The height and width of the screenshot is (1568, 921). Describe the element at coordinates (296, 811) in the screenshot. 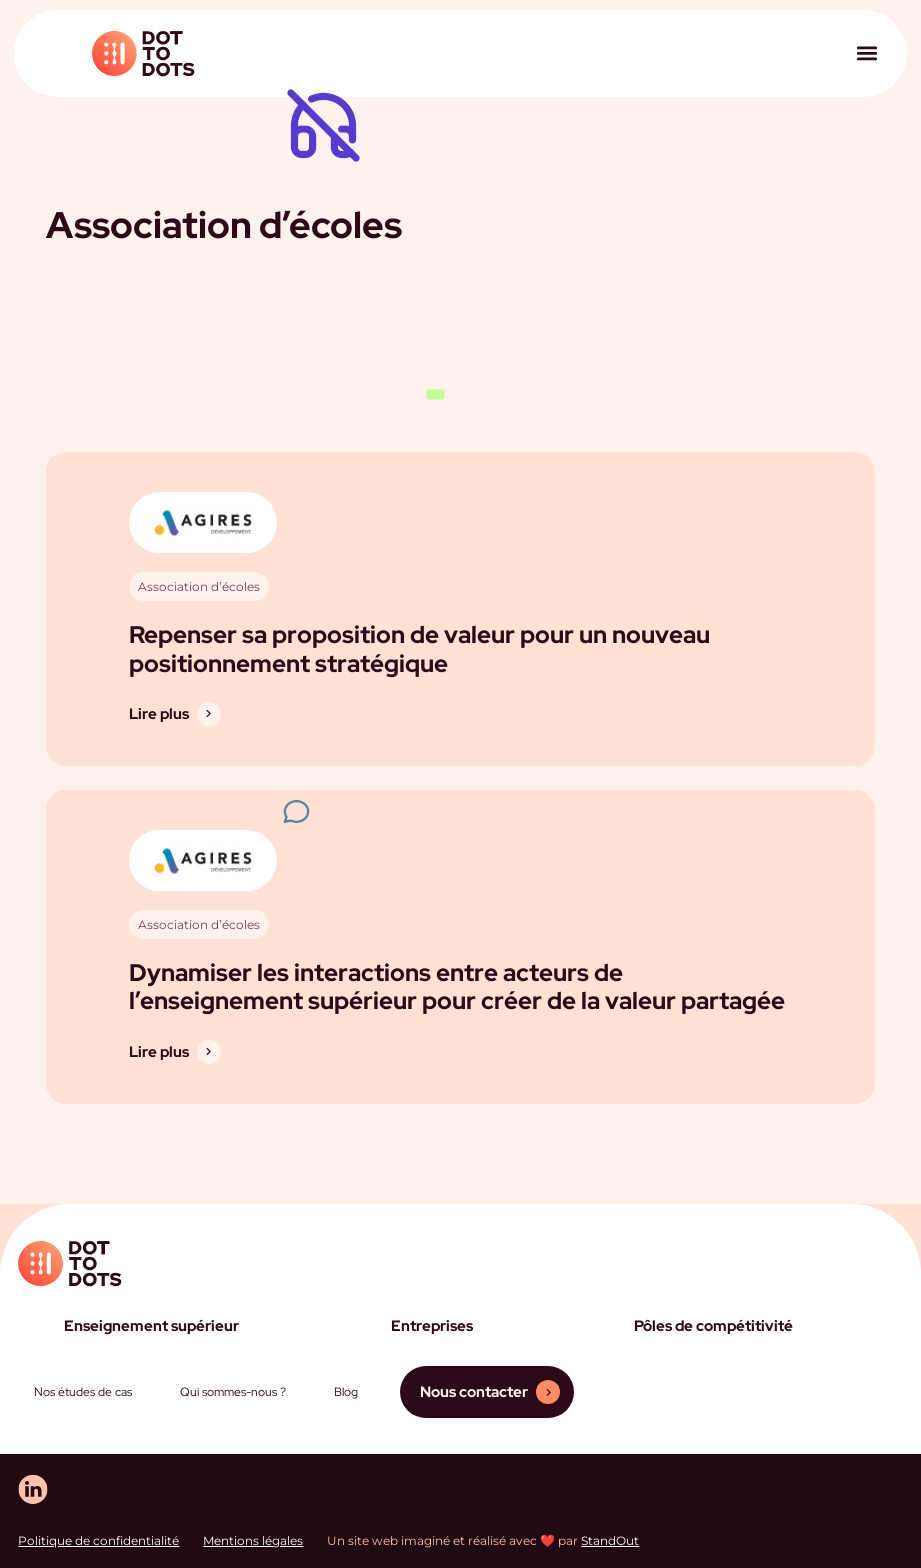

I see `open messaging or chat` at that location.